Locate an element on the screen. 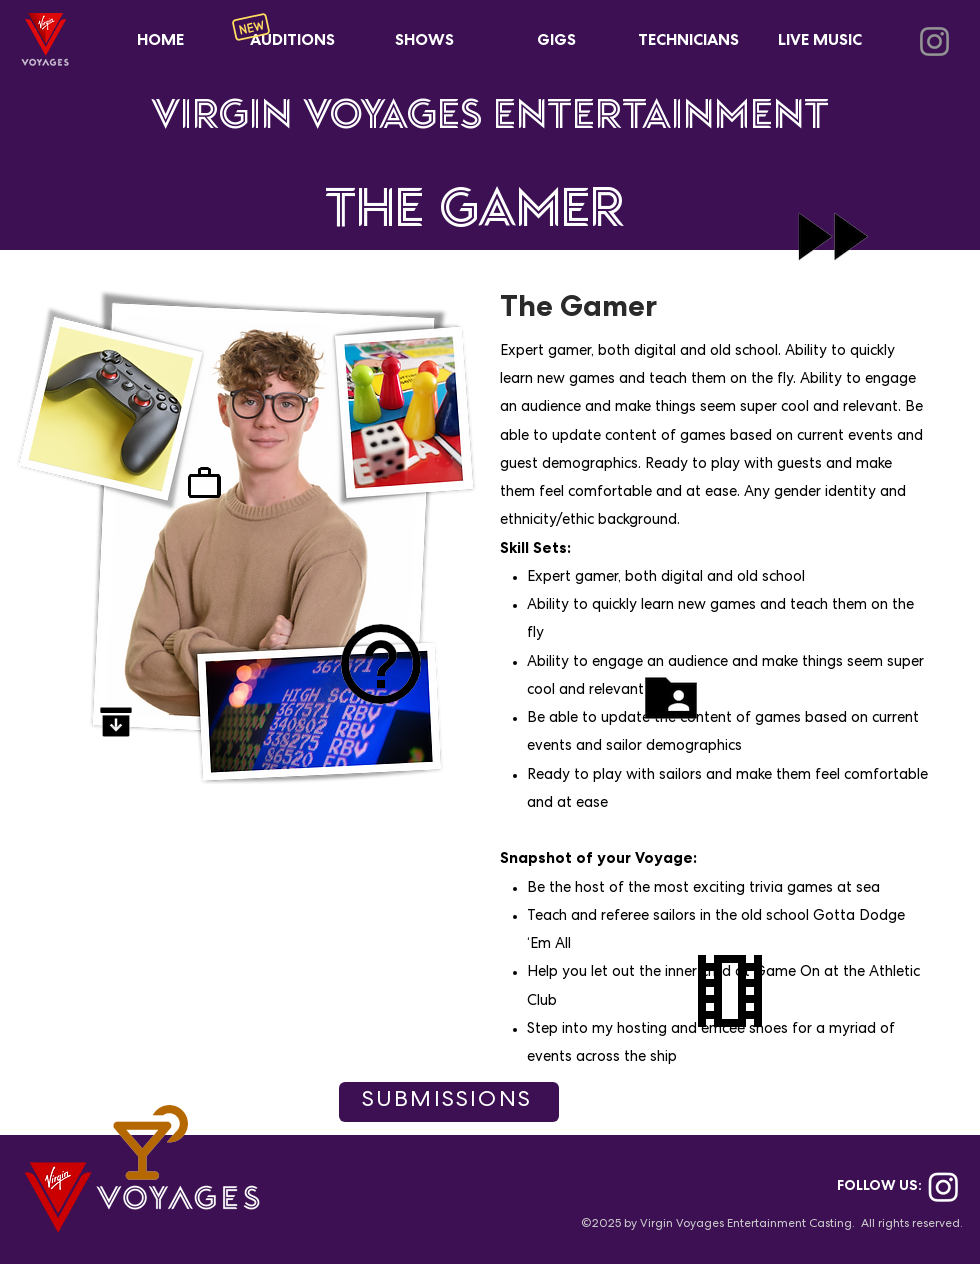 The image size is (980, 1264). browse cocktail recipes or drink menu is located at coordinates (146, 1146).